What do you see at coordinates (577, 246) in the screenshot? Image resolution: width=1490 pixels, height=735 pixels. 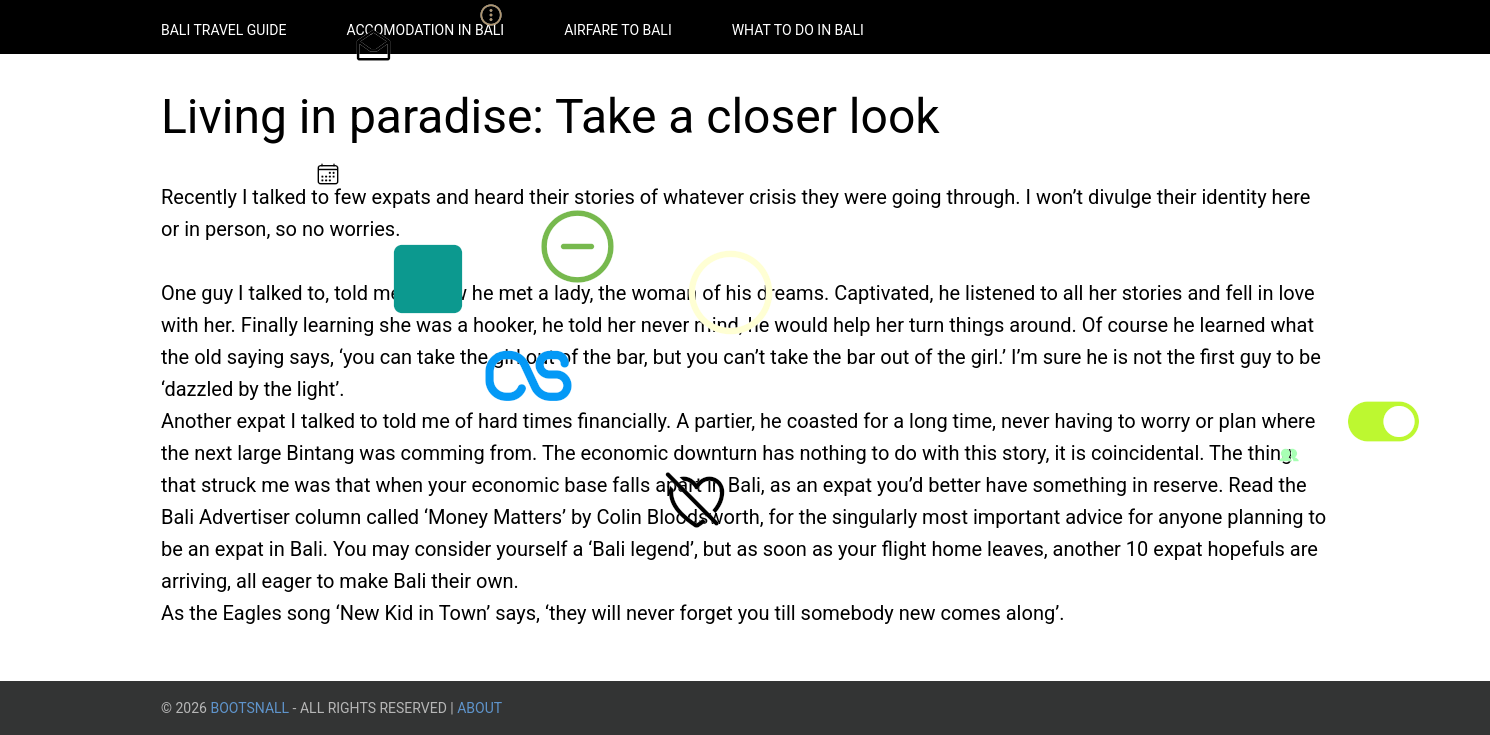 I see `remove an item from a list` at bounding box center [577, 246].